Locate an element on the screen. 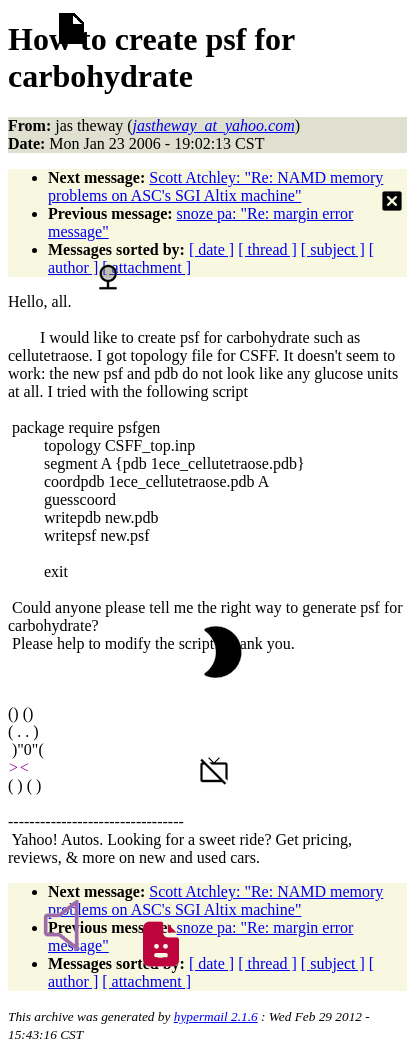  speaker with no audio output is located at coordinates (69, 925).